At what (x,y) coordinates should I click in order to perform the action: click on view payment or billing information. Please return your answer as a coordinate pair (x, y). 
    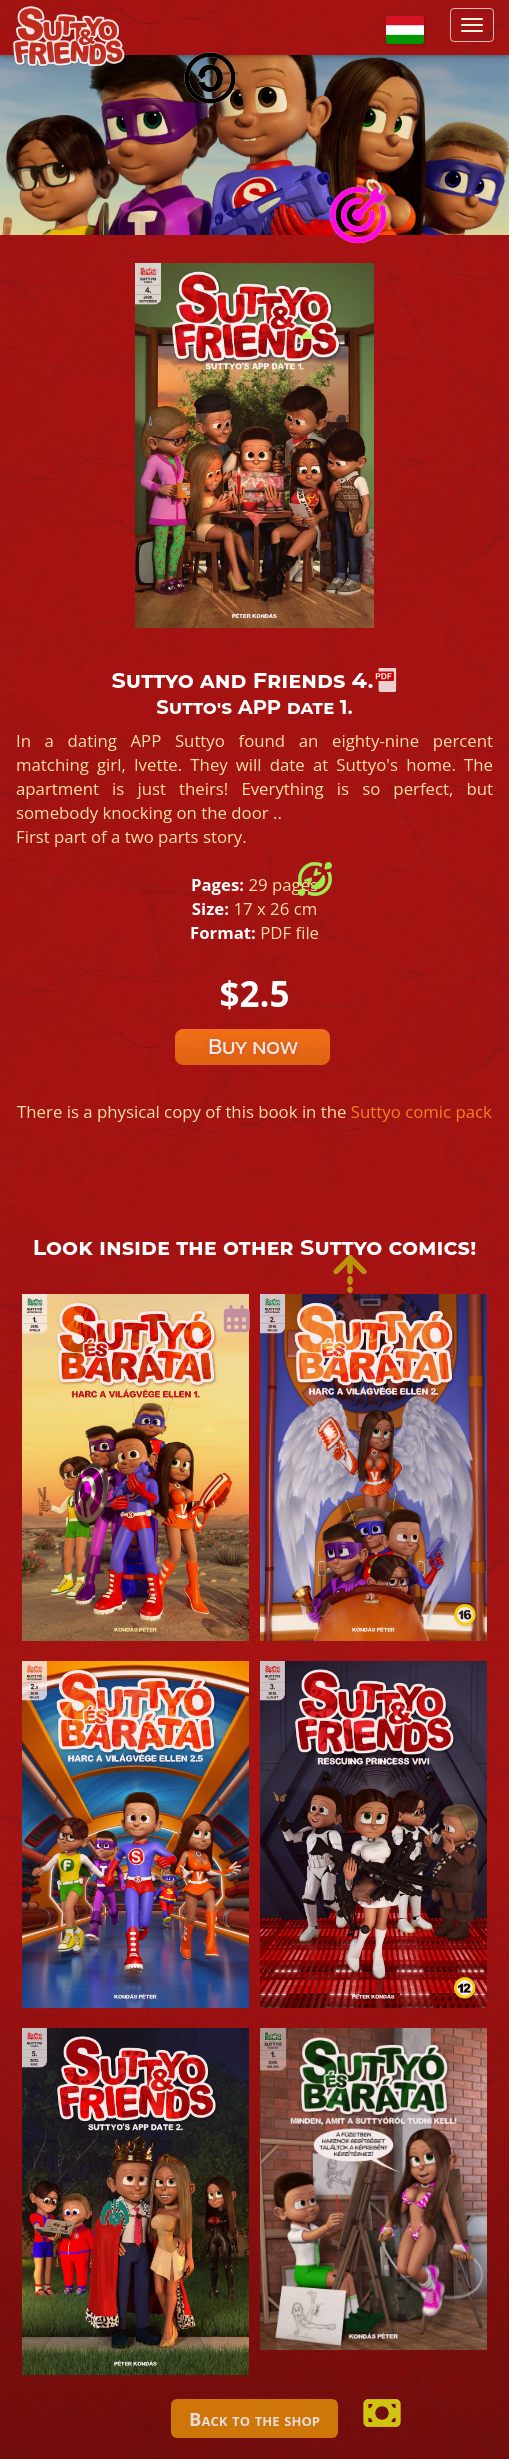
    Looking at the image, I should click on (382, 2413).